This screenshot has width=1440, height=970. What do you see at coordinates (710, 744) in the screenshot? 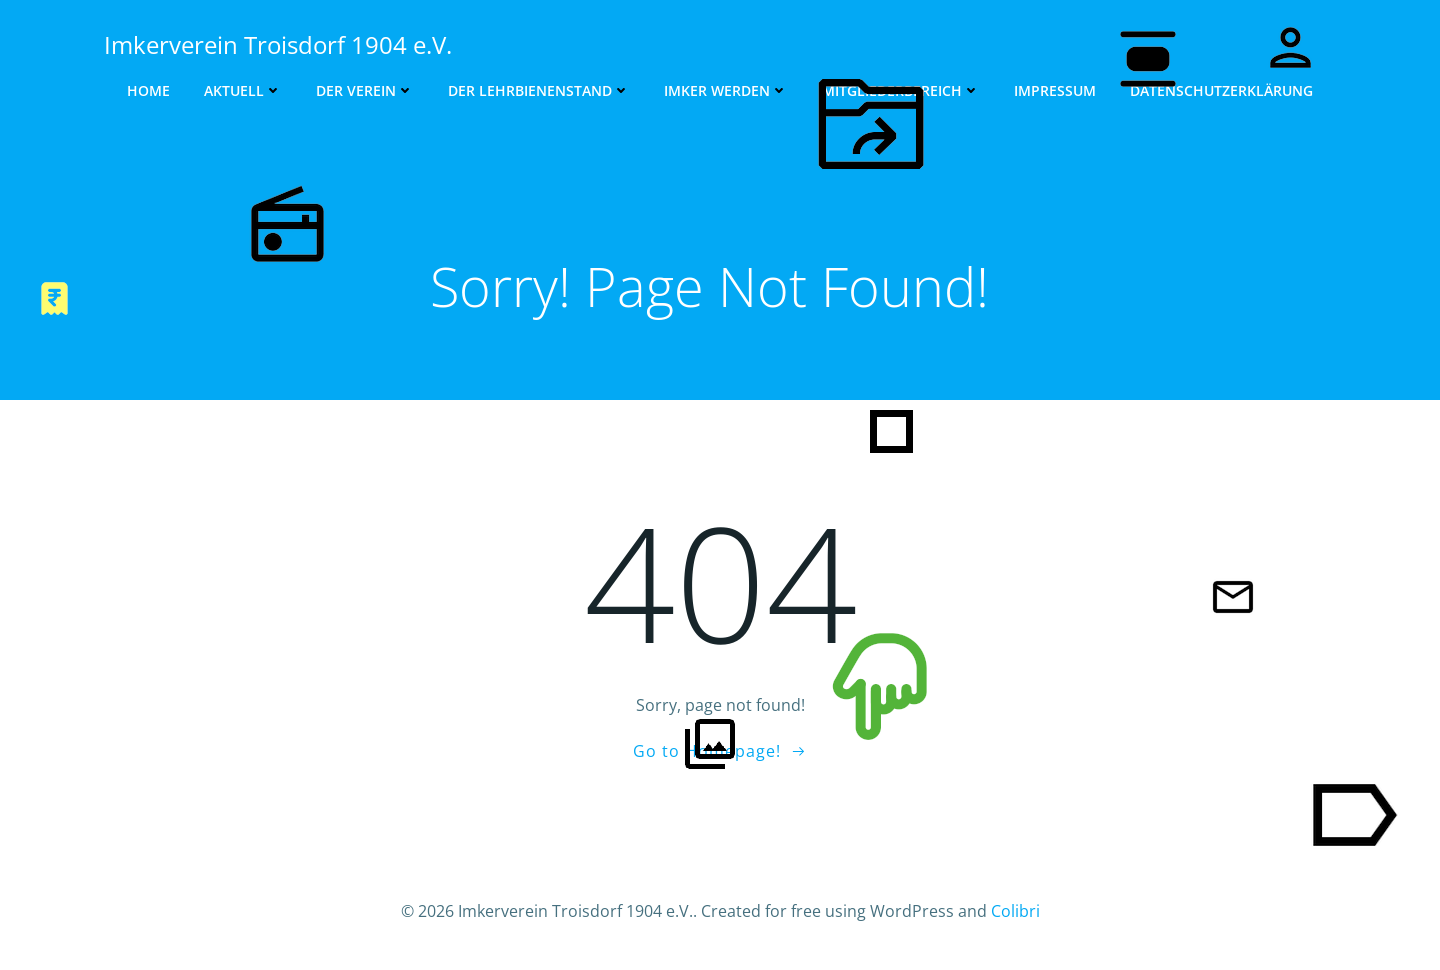
I see `access your photo library` at bounding box center [710, 744].